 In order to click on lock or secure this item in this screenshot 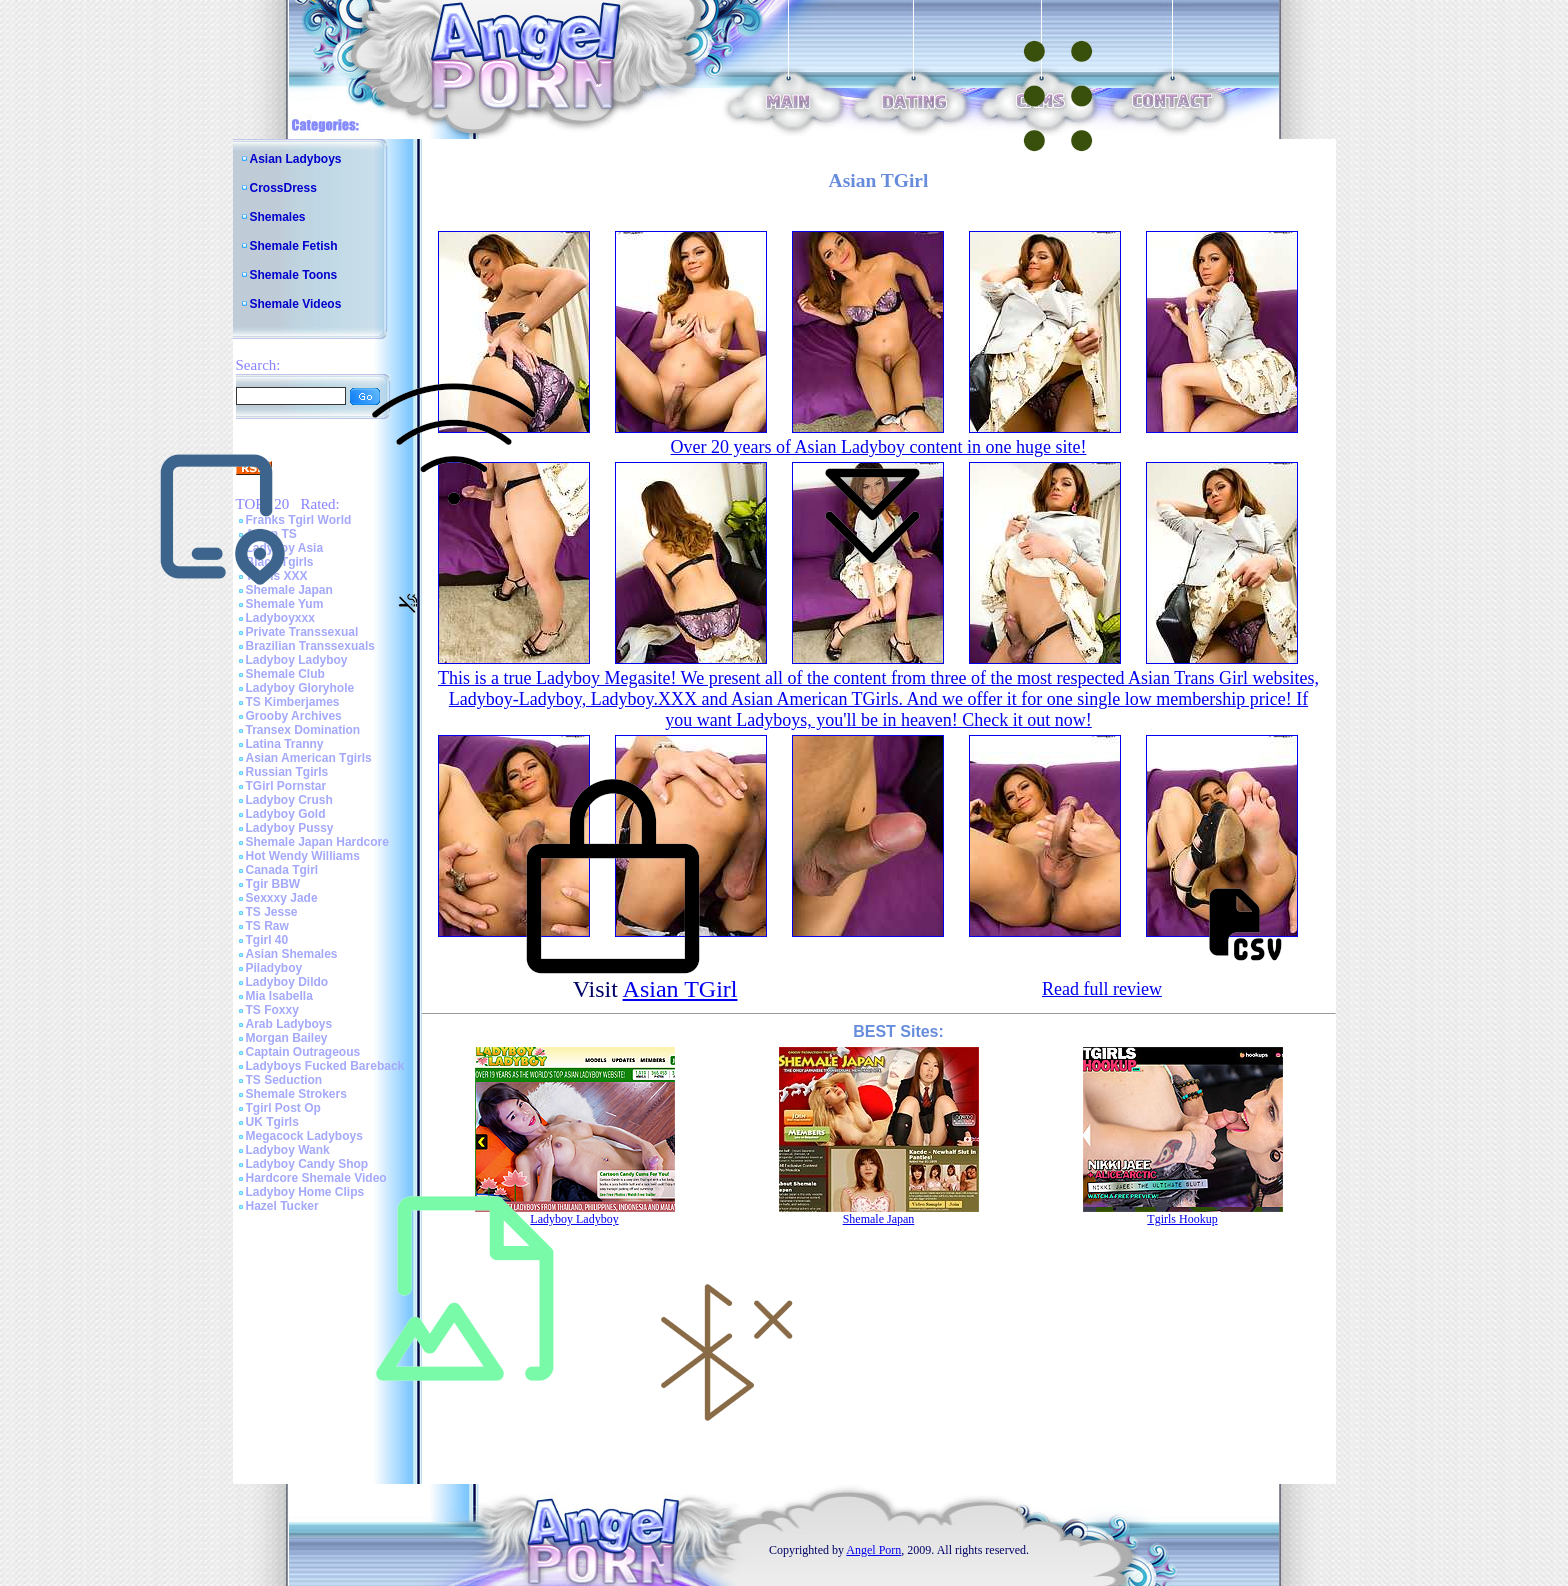, I will do `click(613, 887)`.